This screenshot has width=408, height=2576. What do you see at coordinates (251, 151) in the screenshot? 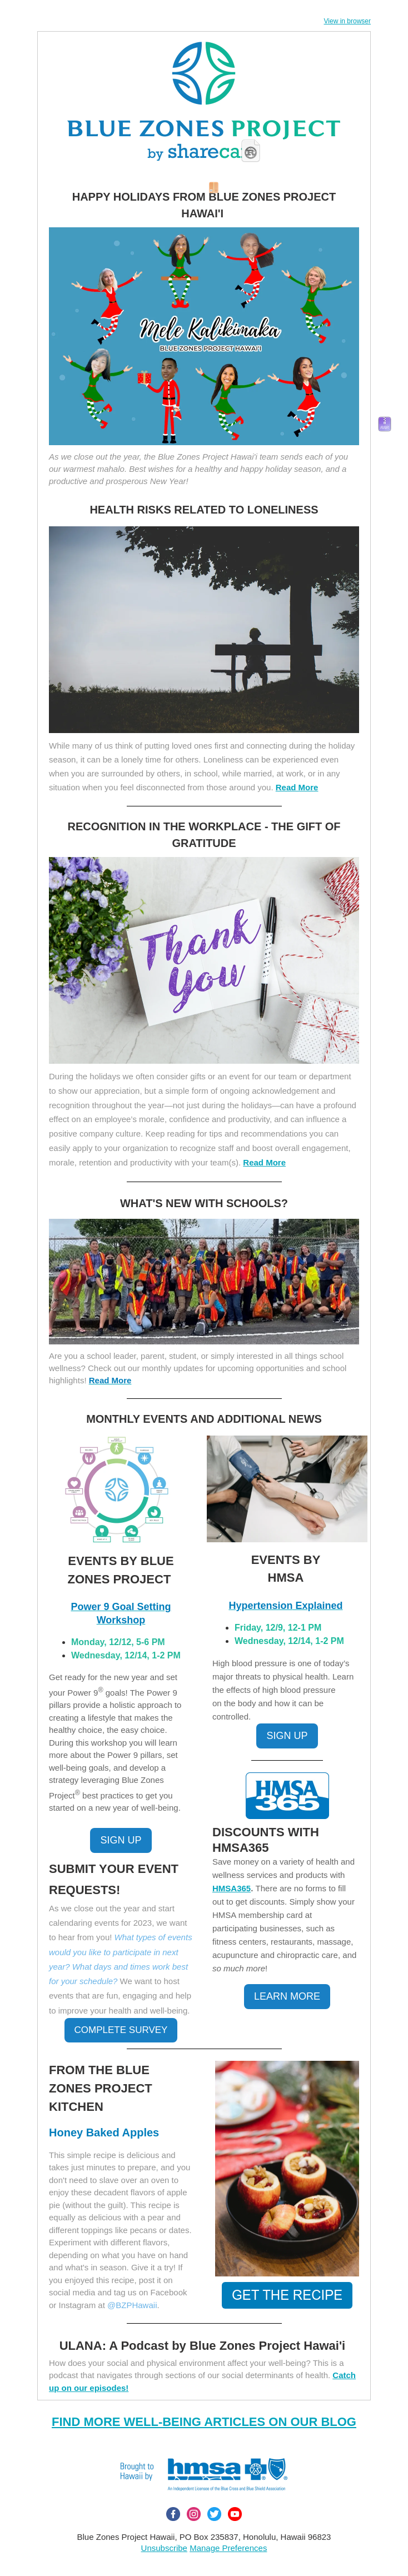
I see `a rust programming language source file` at bounding box center [251, 151].